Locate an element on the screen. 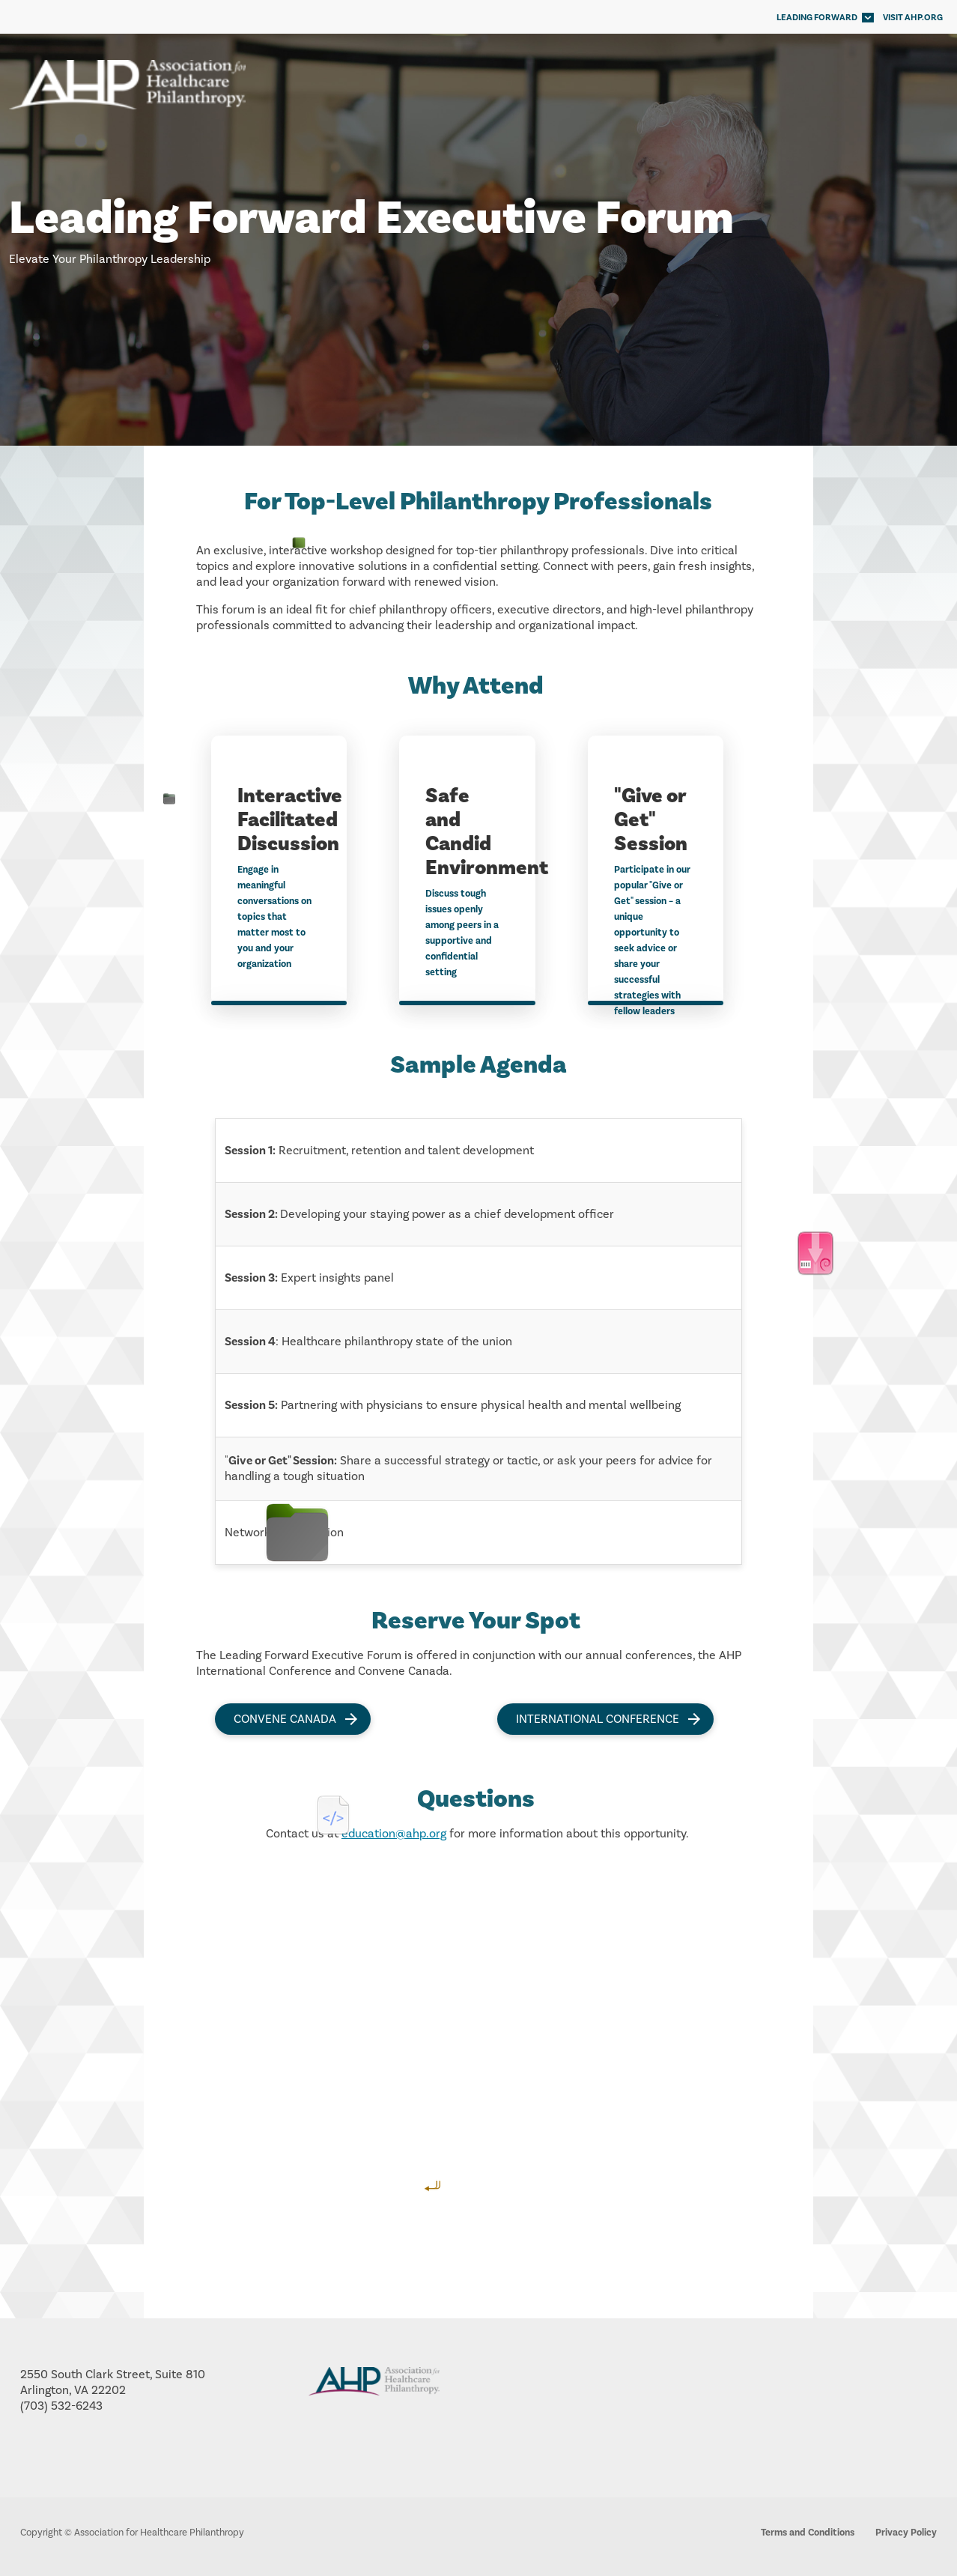 This screenshot has width=957, height=2576. reply to all recipients of an email is located at coordinates (432, 2185).